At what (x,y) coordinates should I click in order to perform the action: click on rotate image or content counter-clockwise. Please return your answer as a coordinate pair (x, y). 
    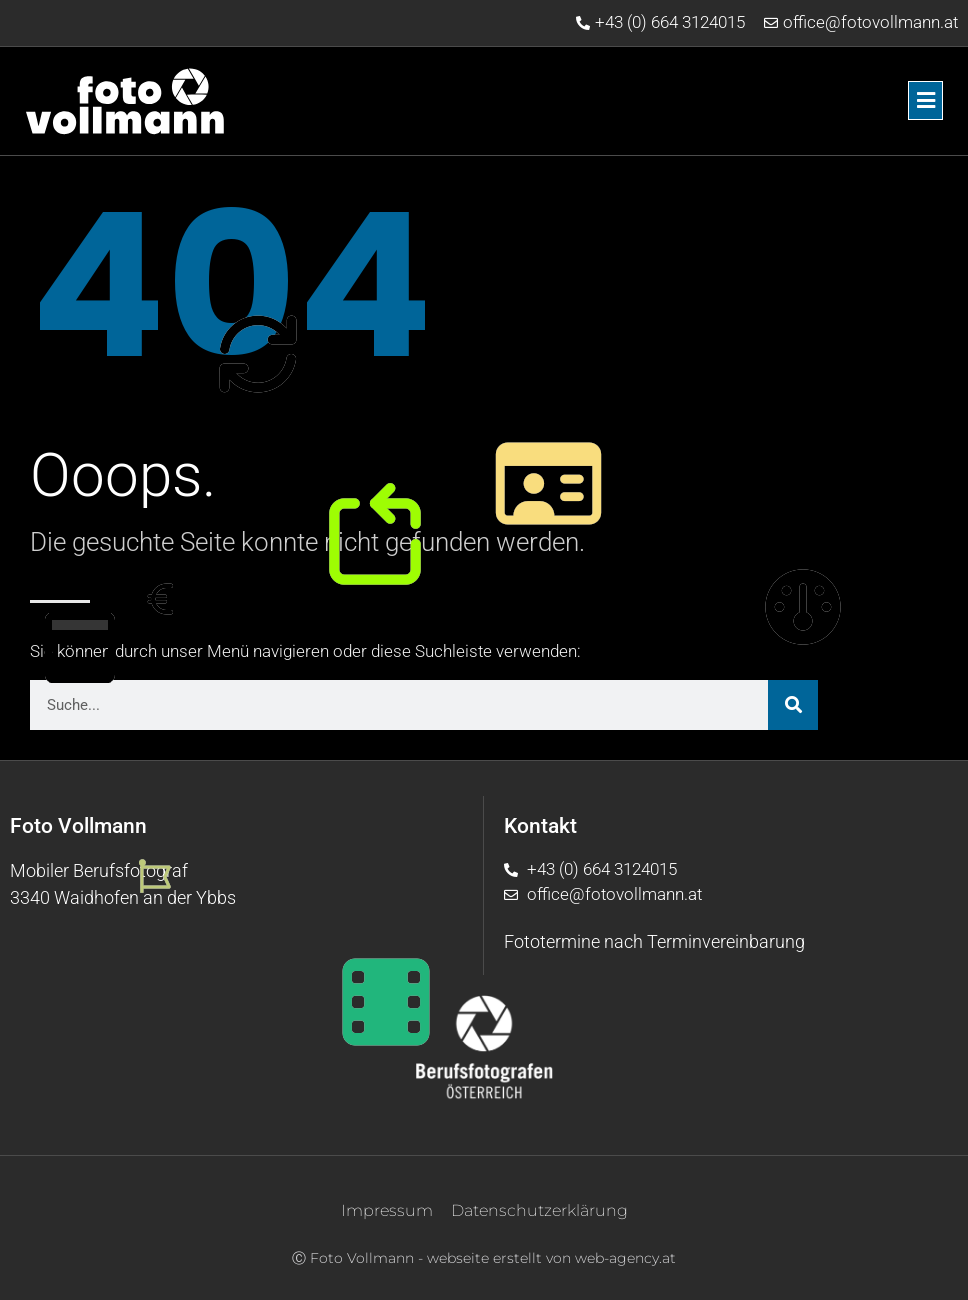
    Looking at the image, I should click on (375, 539).